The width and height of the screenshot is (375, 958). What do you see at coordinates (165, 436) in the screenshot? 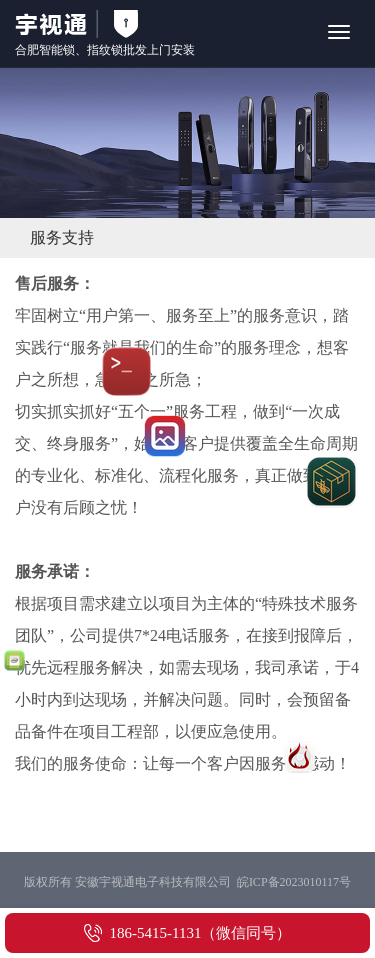
I see `open fotema photo gallery app` at bounding box center [165, 436].